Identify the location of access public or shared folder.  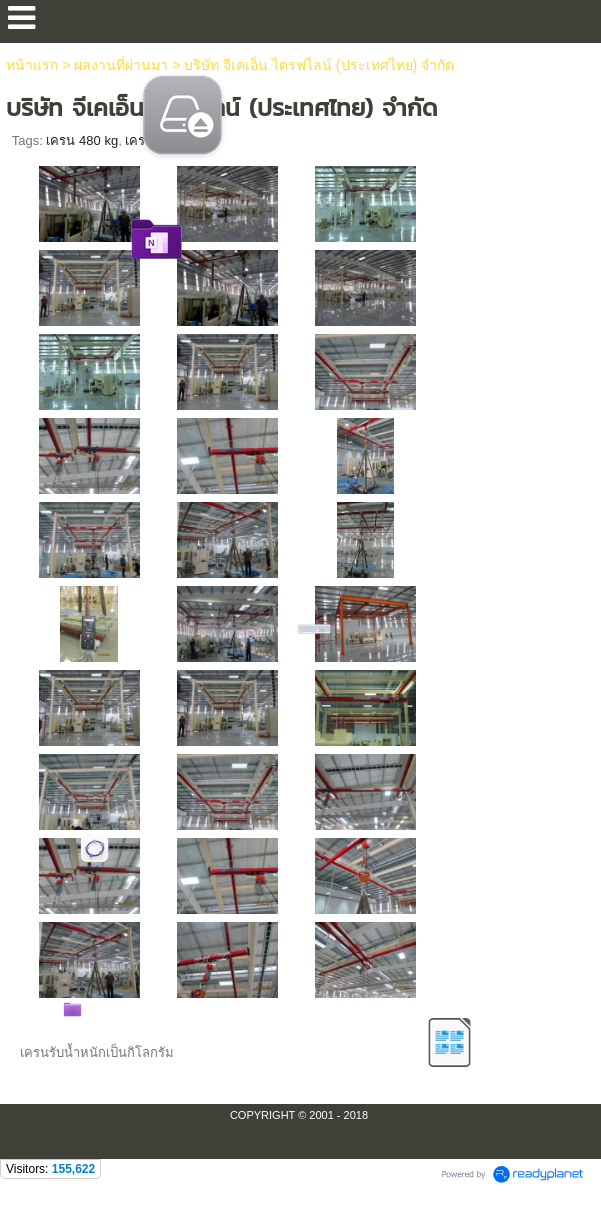
(72, 1009).